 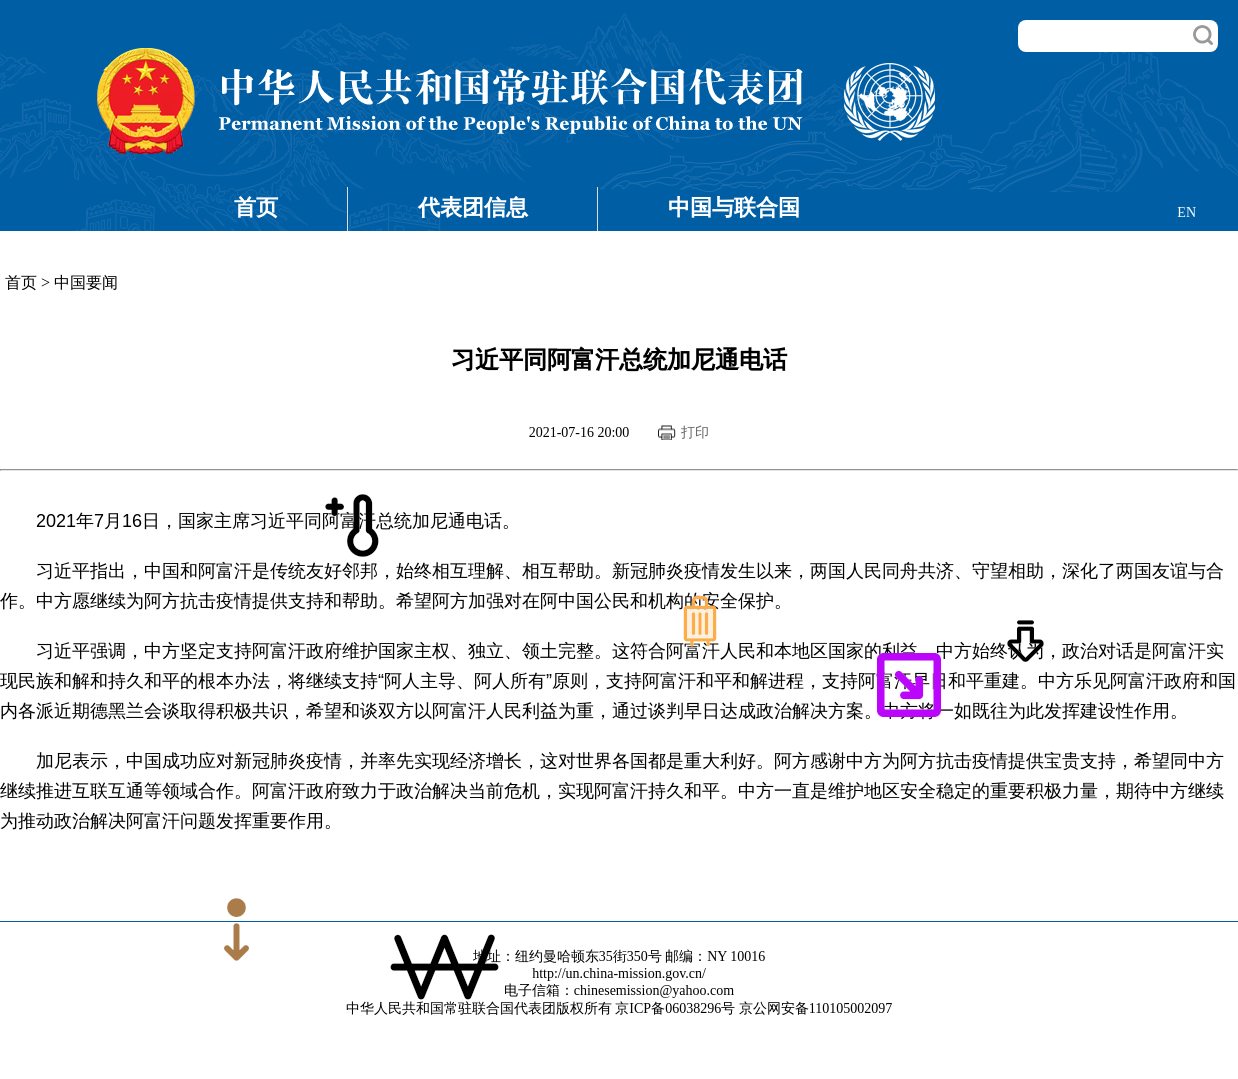 I want to click on indicates Korean won currency, so click(x=444, y=963).